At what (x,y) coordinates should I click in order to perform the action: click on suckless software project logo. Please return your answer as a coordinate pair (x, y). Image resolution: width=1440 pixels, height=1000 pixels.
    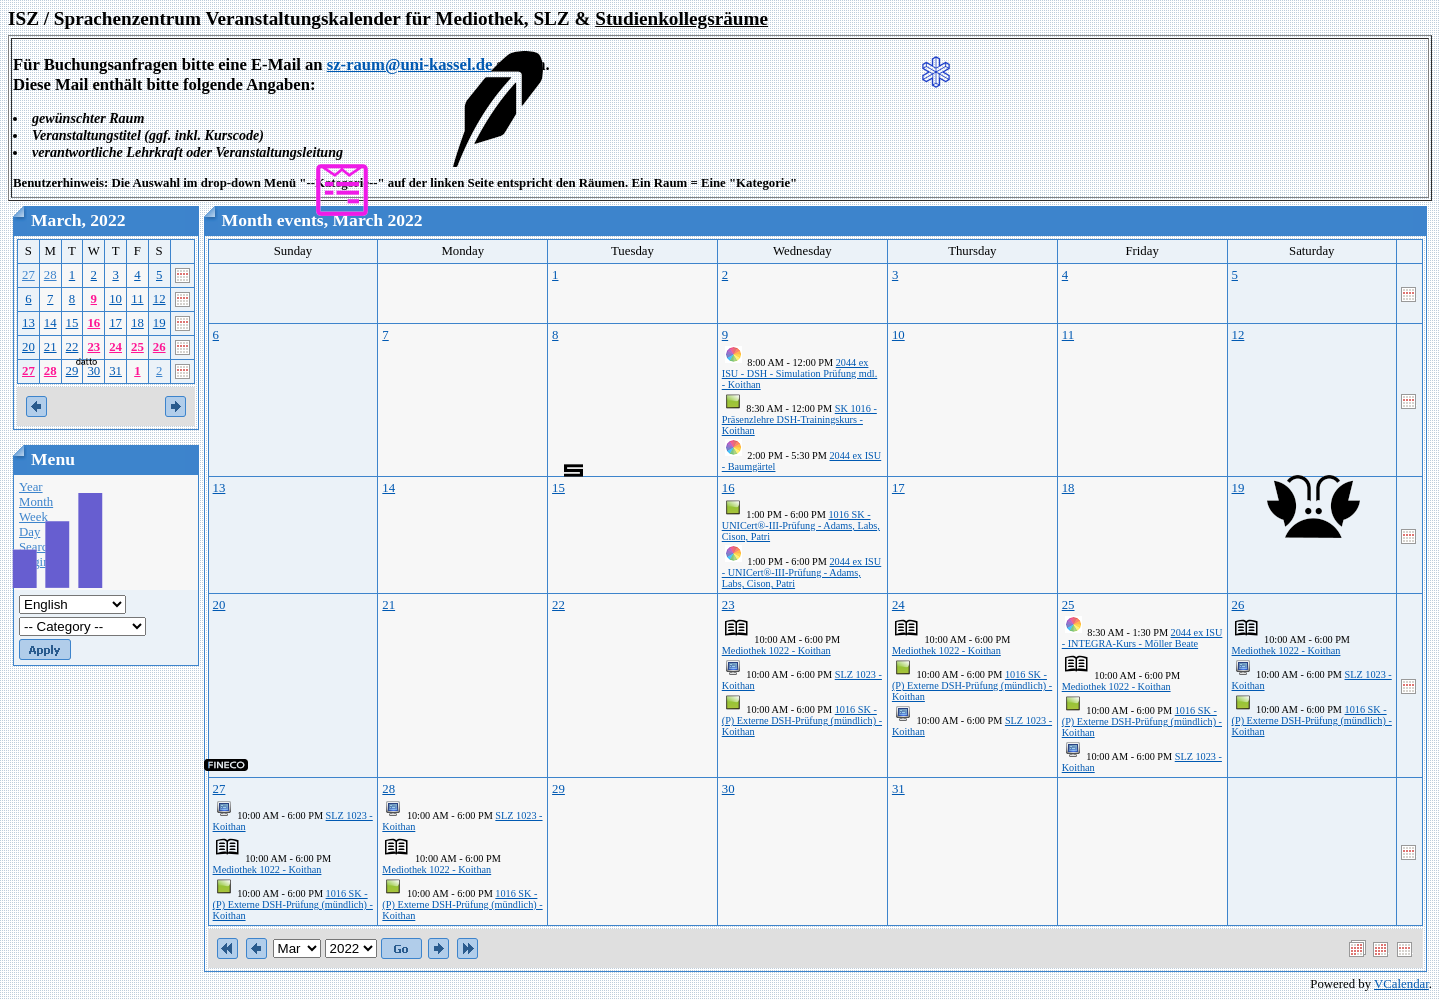
    Looking at the image, I should click on (573, 470).